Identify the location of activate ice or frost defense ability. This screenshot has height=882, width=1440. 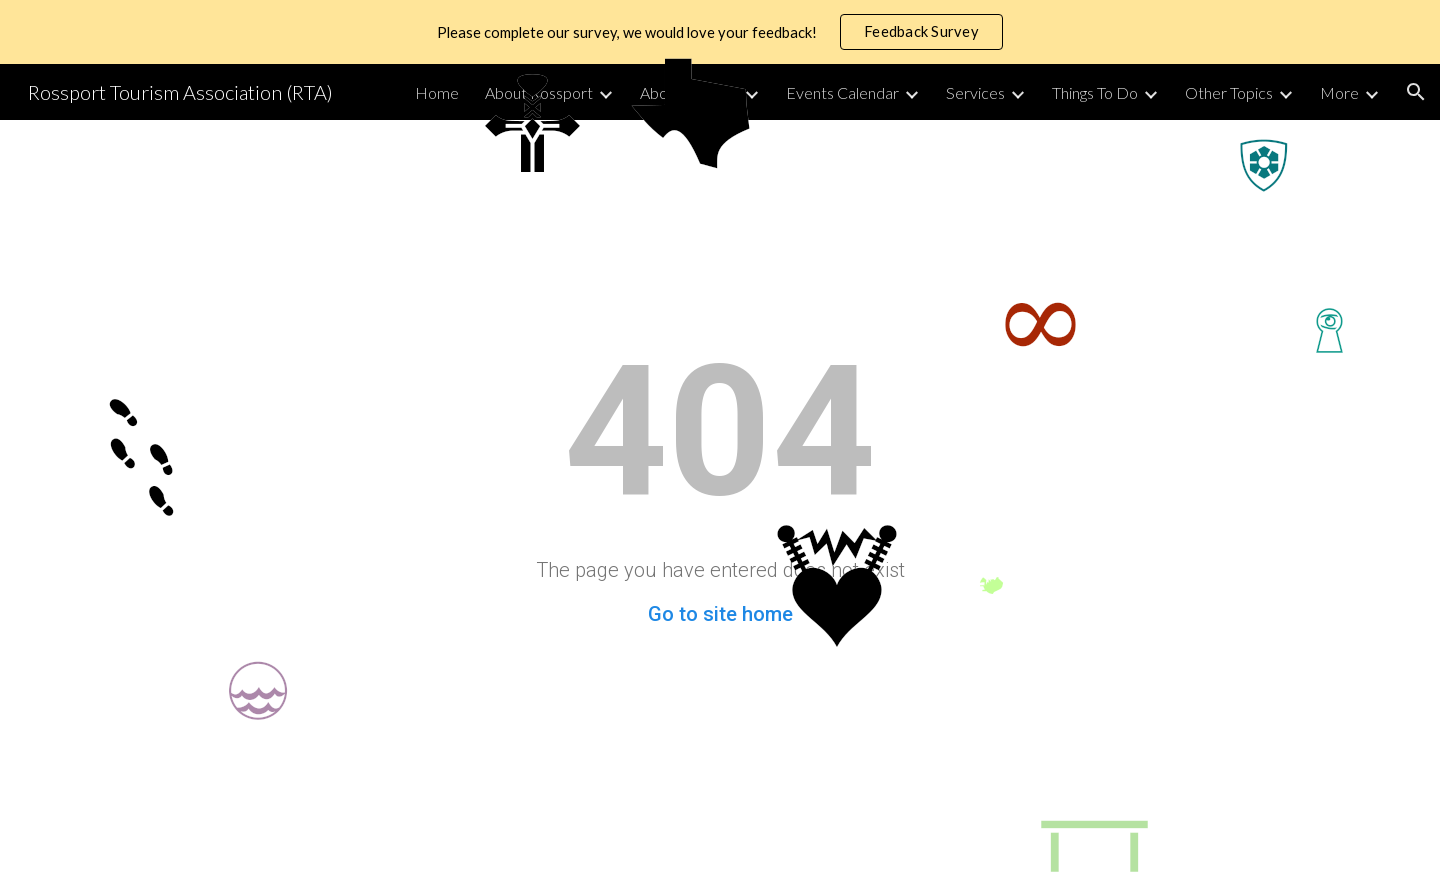
(1263, 165).